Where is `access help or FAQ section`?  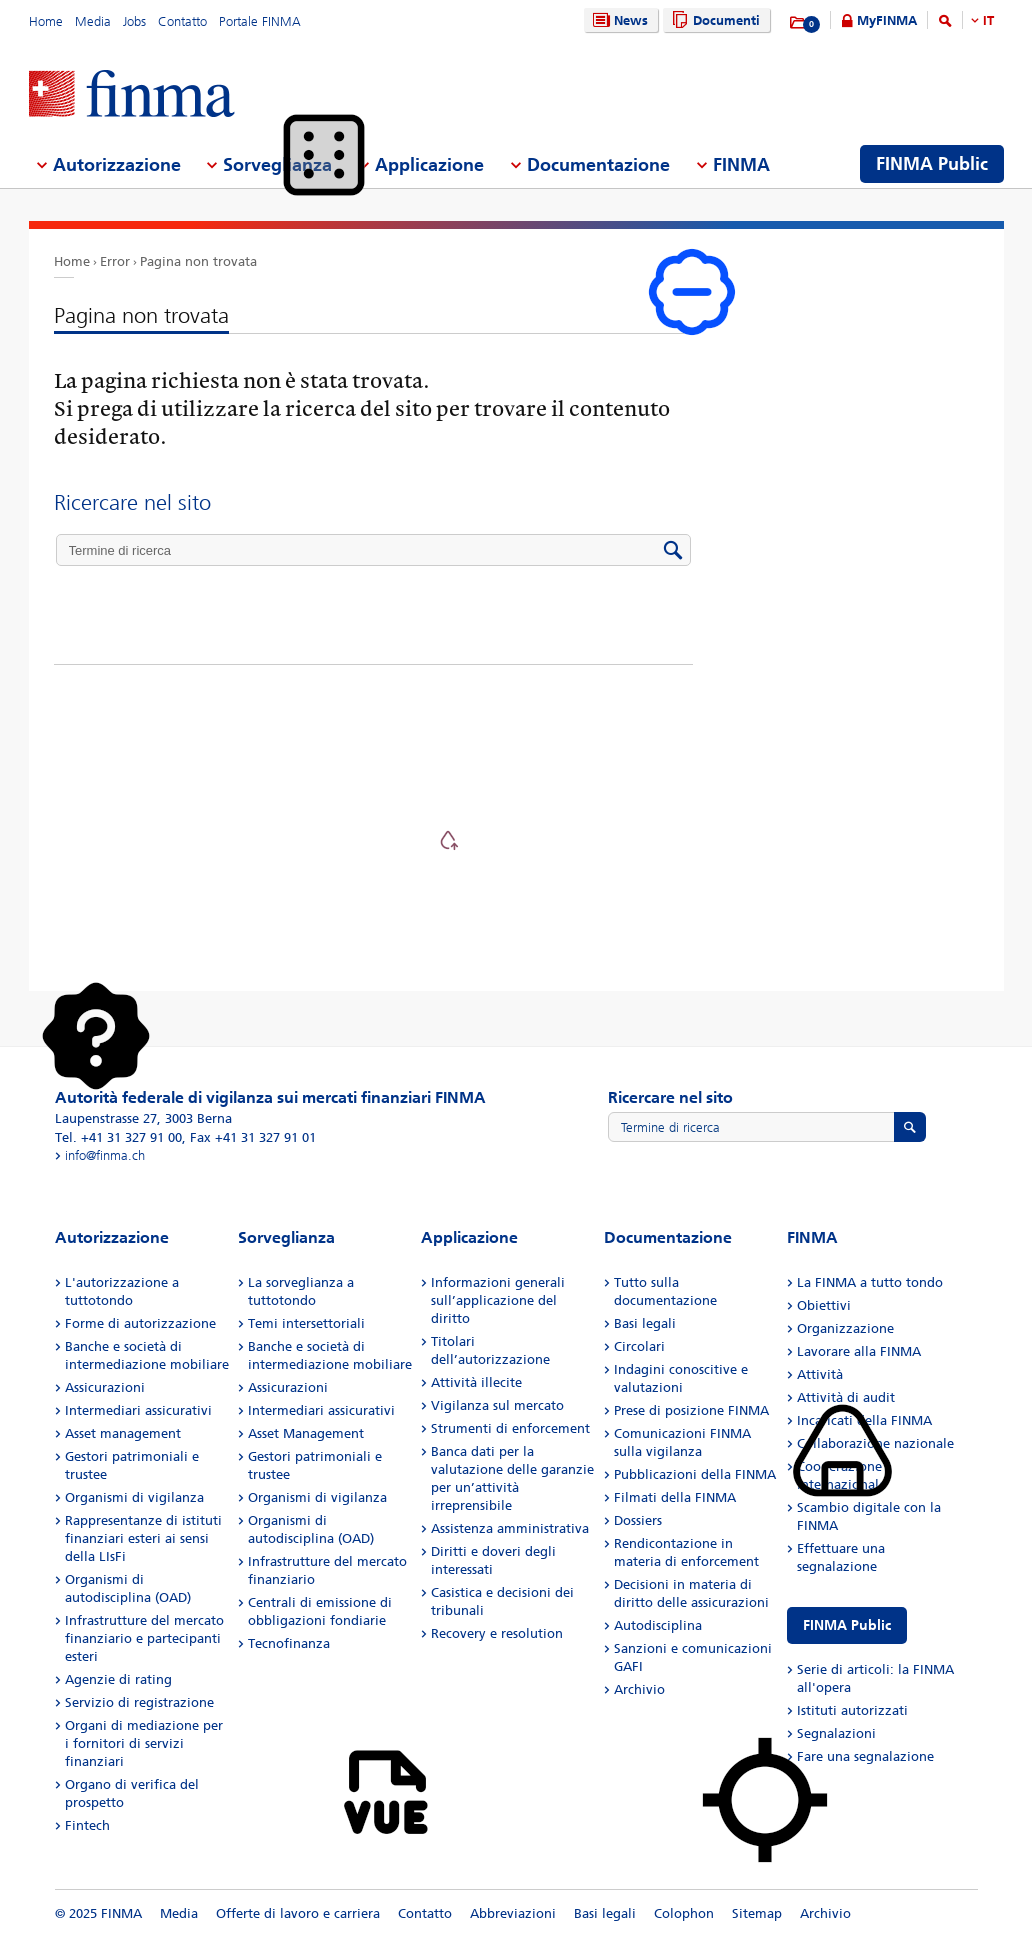
access help or FAQ section is located at coordinates (96, 1036).